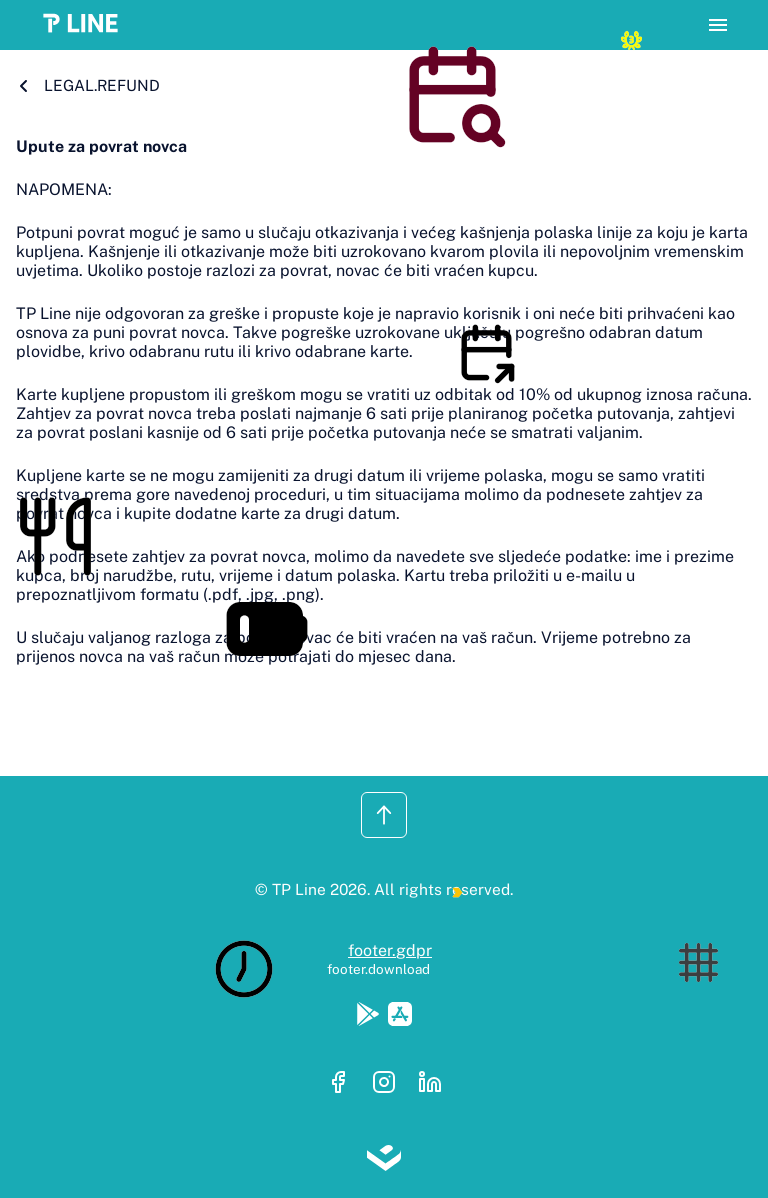 Image resolution: width=768 pixels, height=1198 pixels. What do you see at coordinates (55, 536) in the screenshot?
I see `browse restaurants or dining options` at bounding box center [55, 536].